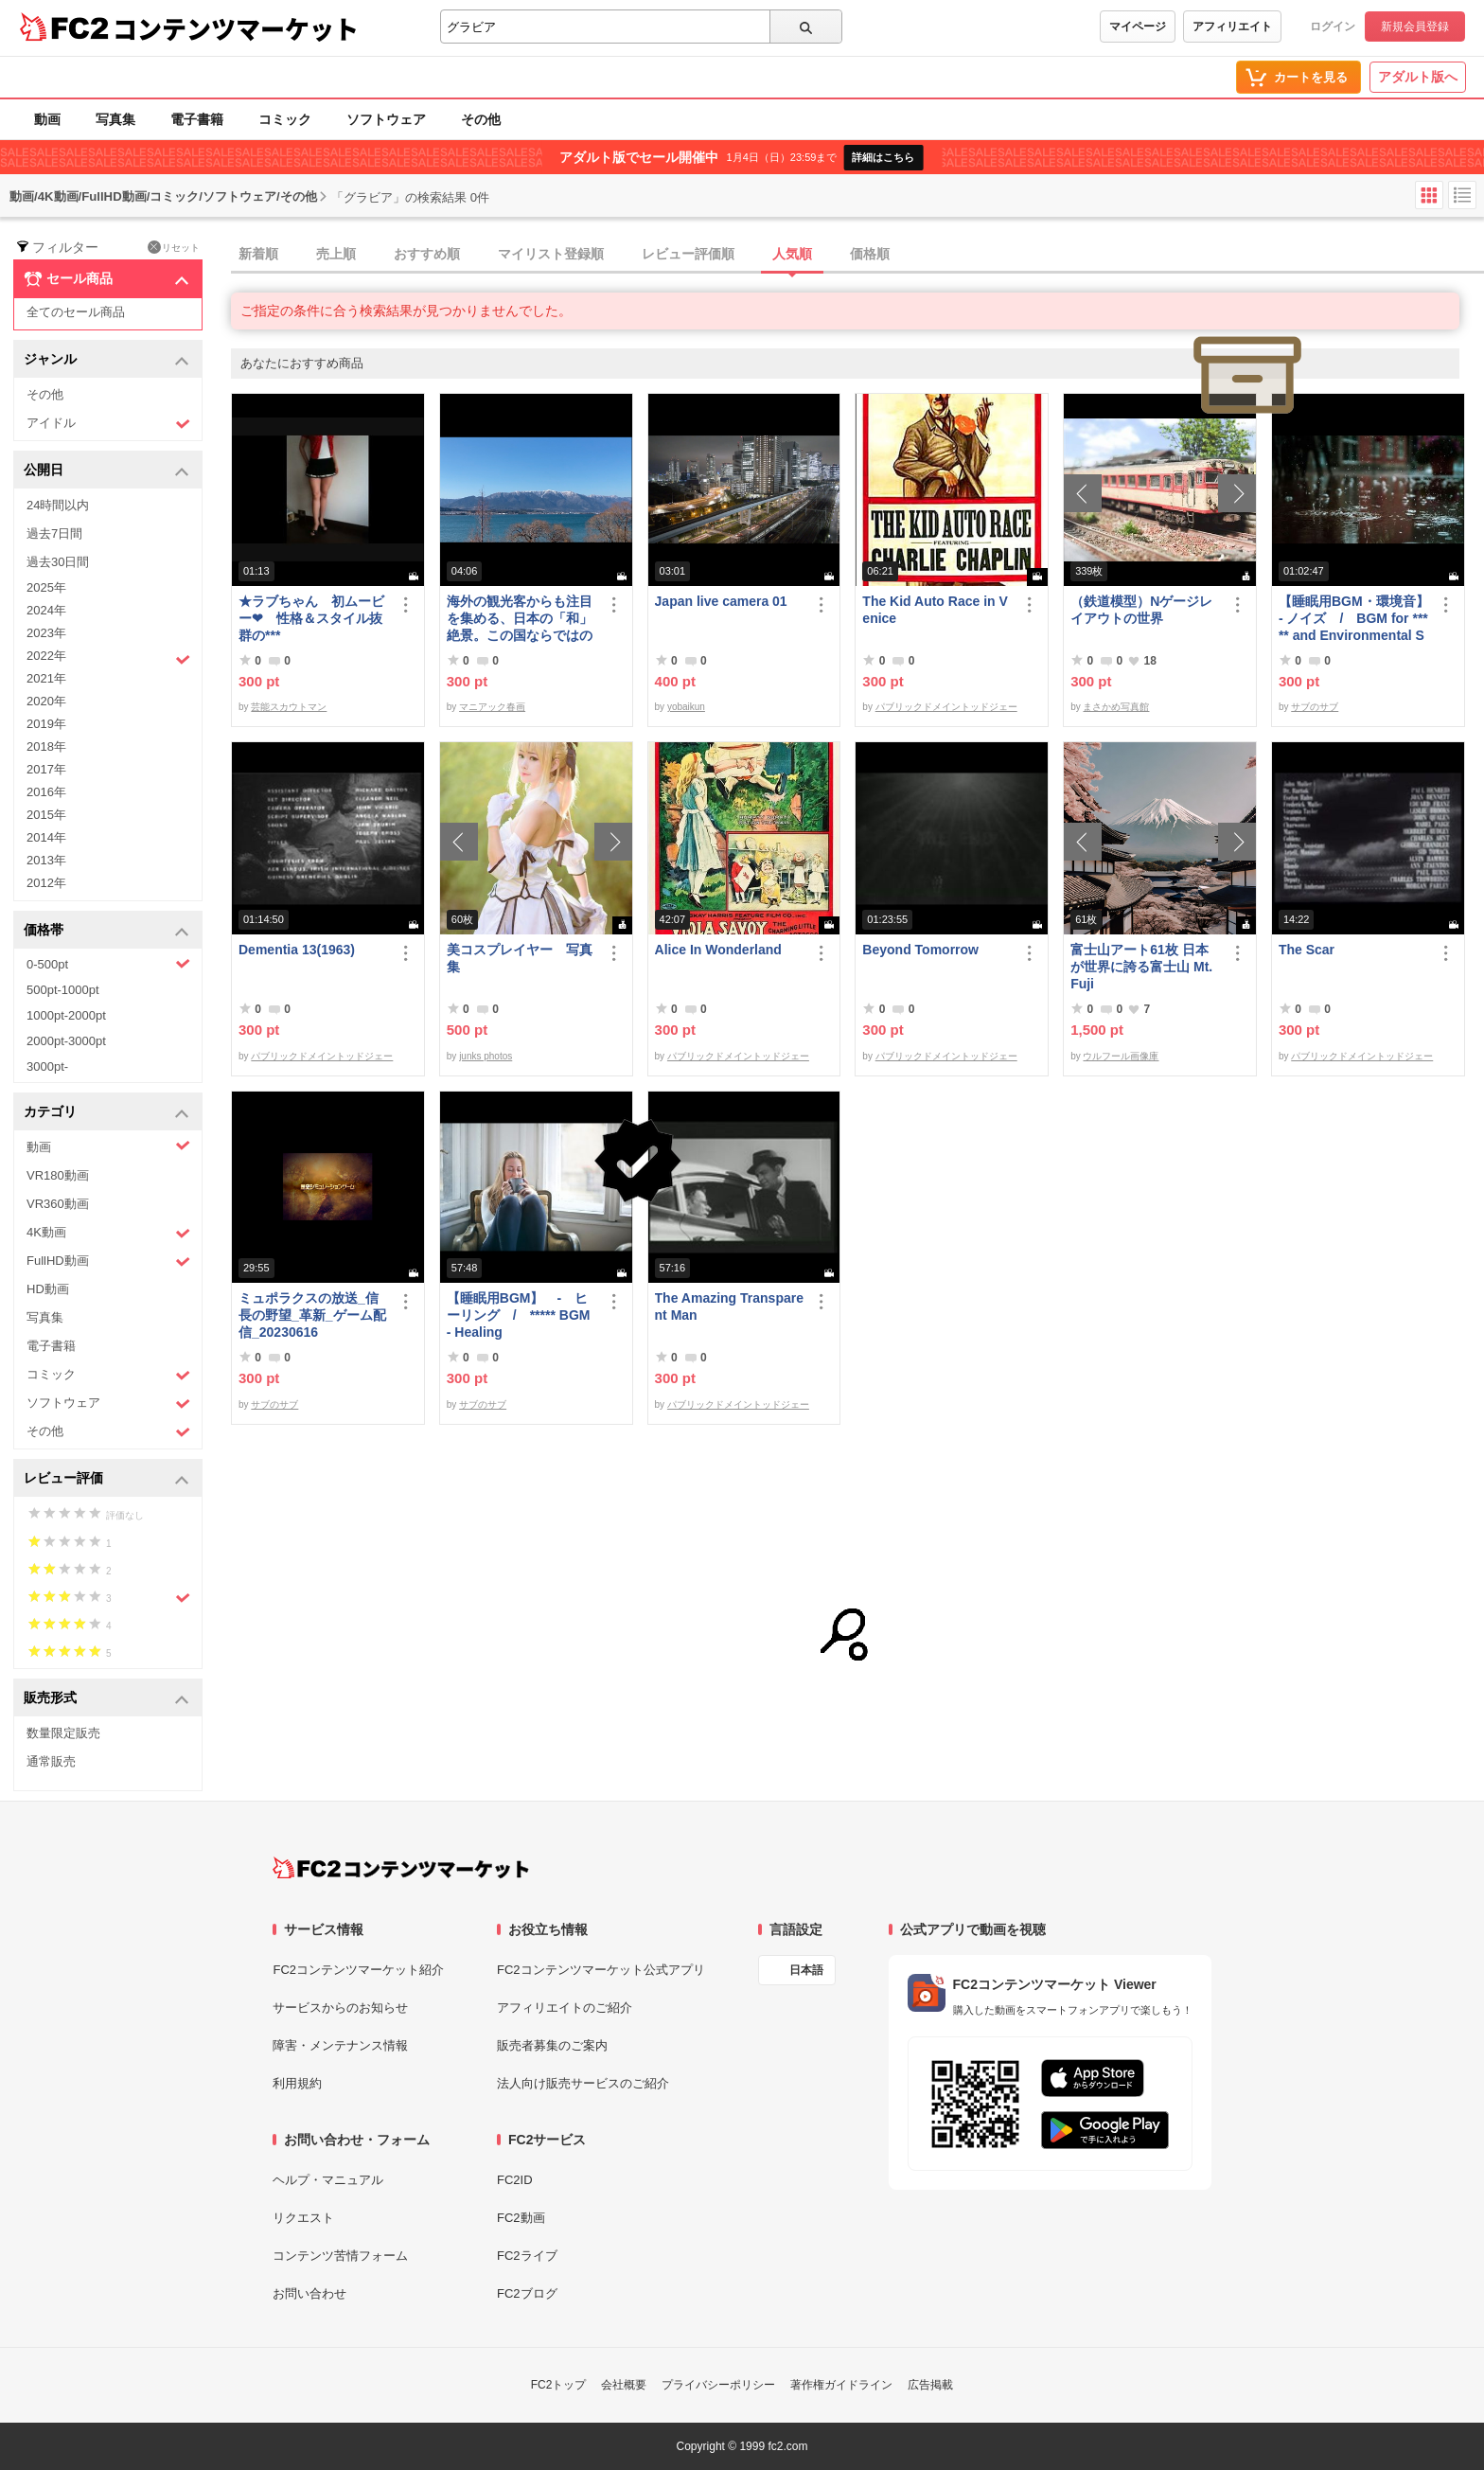 This screenshot has width=1484, height=2470. I want to click on indicates a verified account or profile, so click(638, 1161).